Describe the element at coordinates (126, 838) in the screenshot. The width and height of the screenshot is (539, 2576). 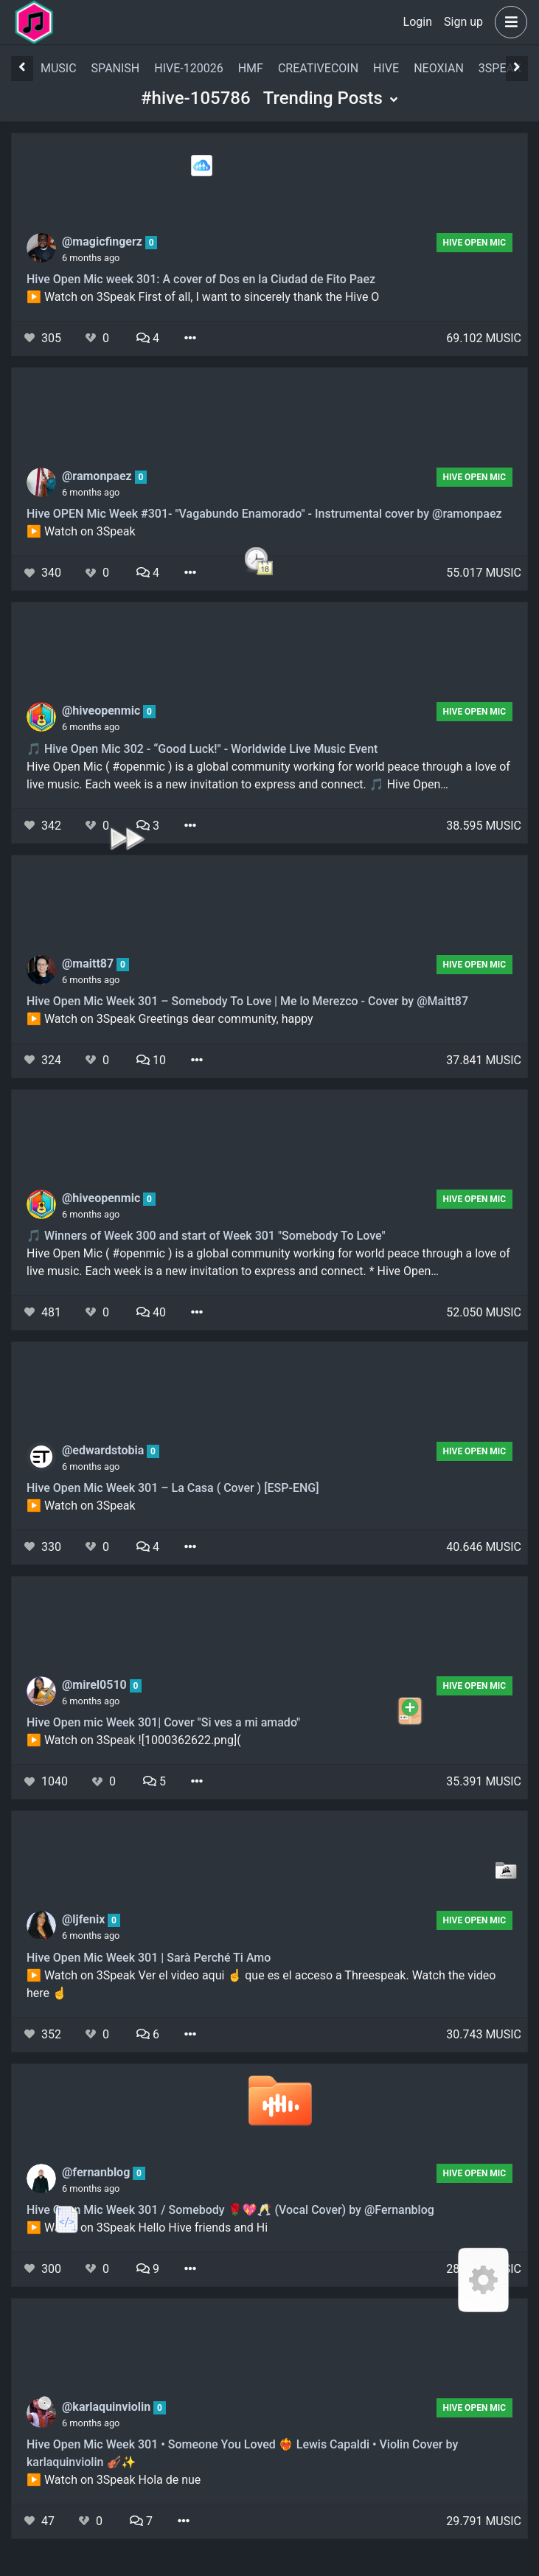
I see `skip forward in media playback` at that location.